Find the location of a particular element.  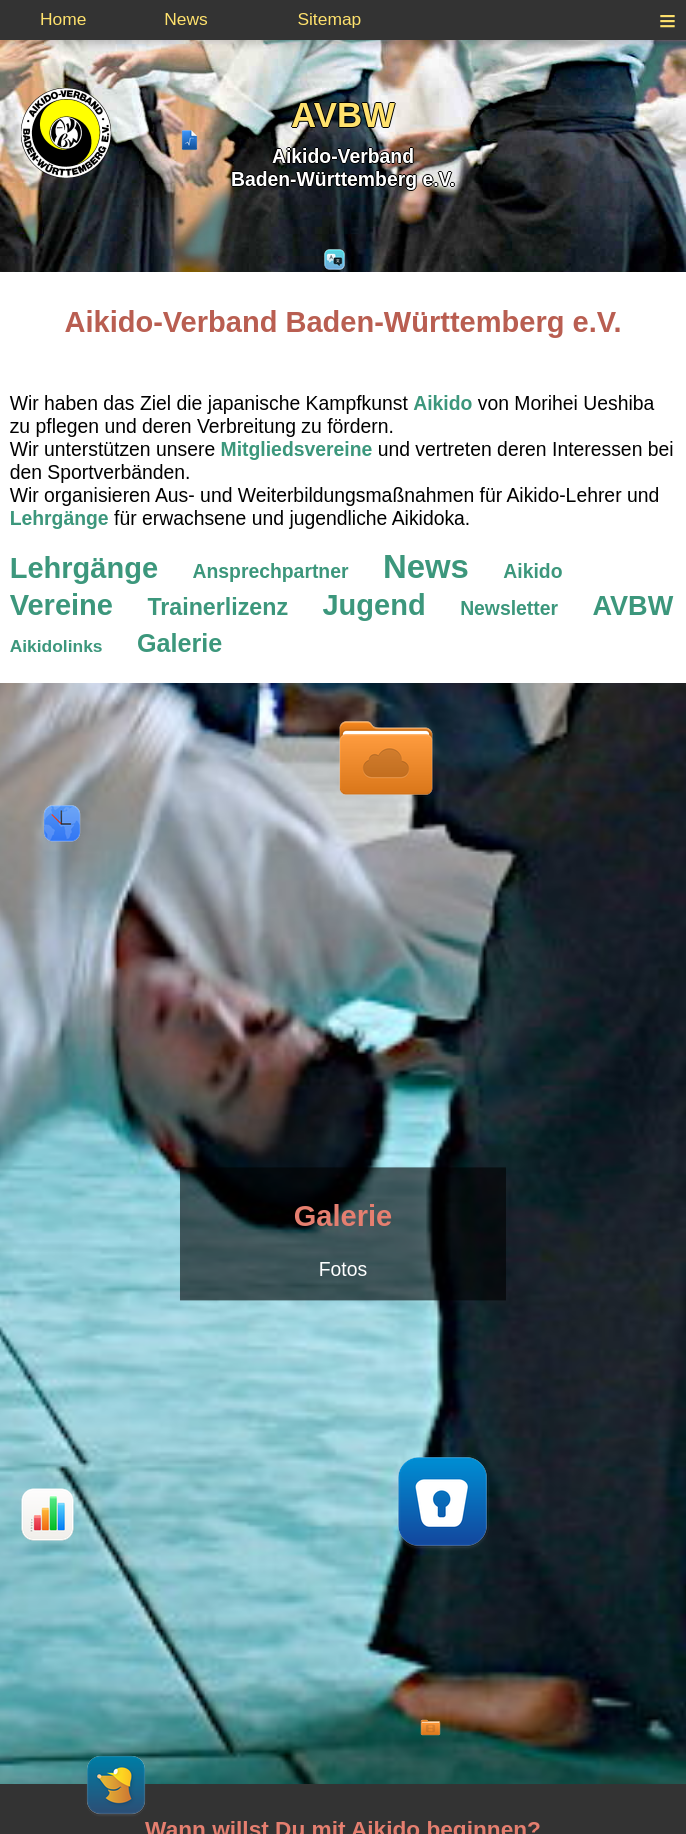

open the translation app is located at coordinates (334, 259).